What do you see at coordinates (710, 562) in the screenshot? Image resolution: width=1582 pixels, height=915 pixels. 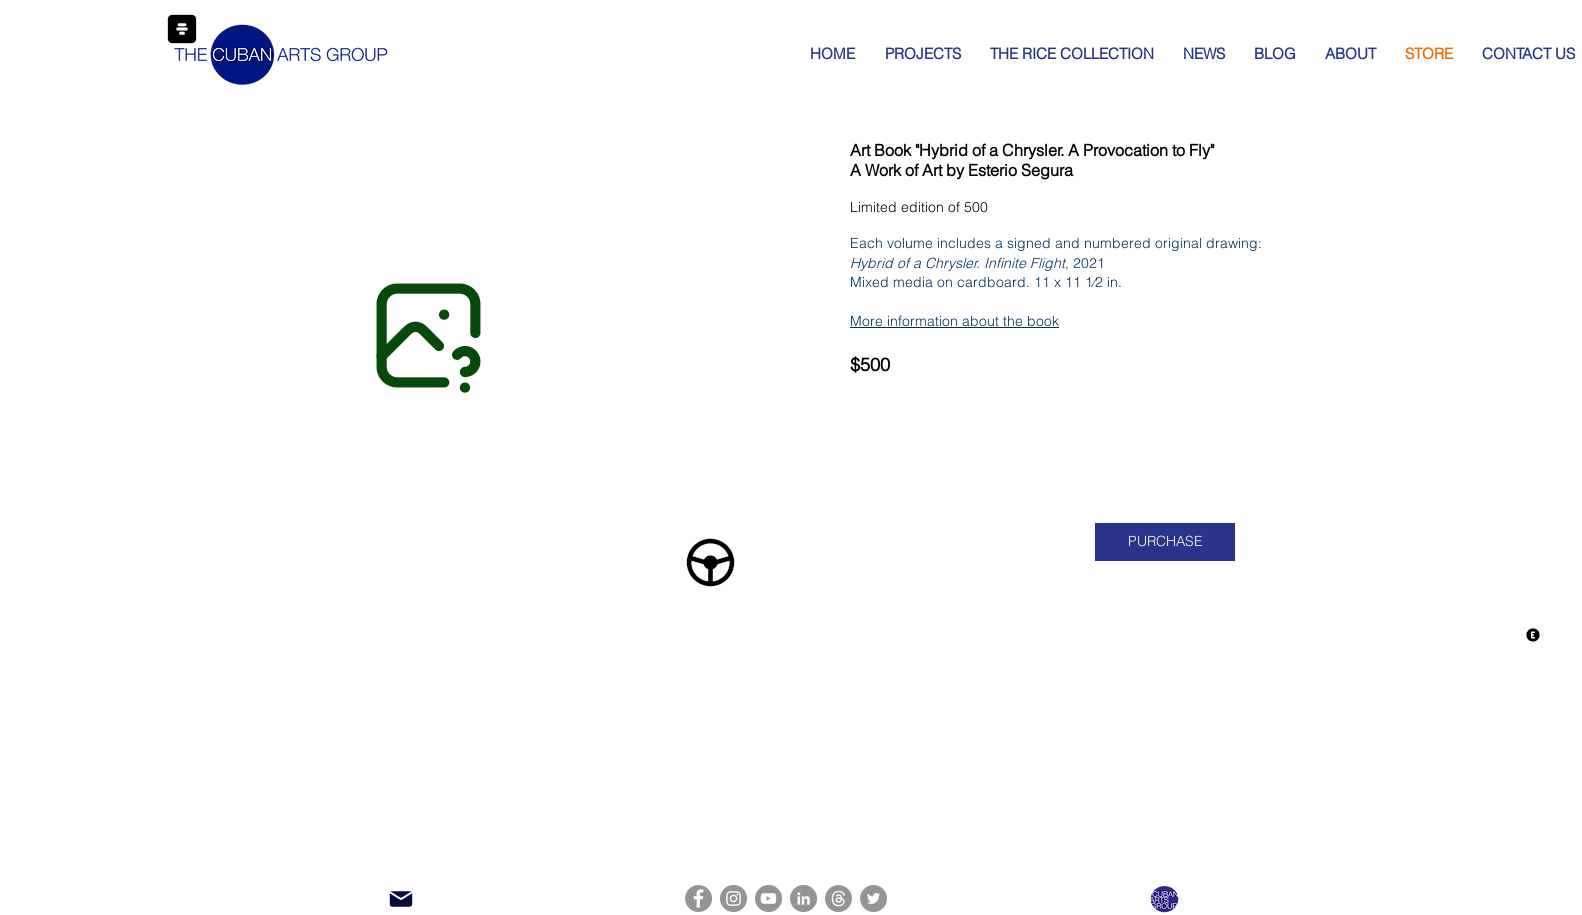 I see `access vehicle or driving controls` at bounding box center [710, 562].